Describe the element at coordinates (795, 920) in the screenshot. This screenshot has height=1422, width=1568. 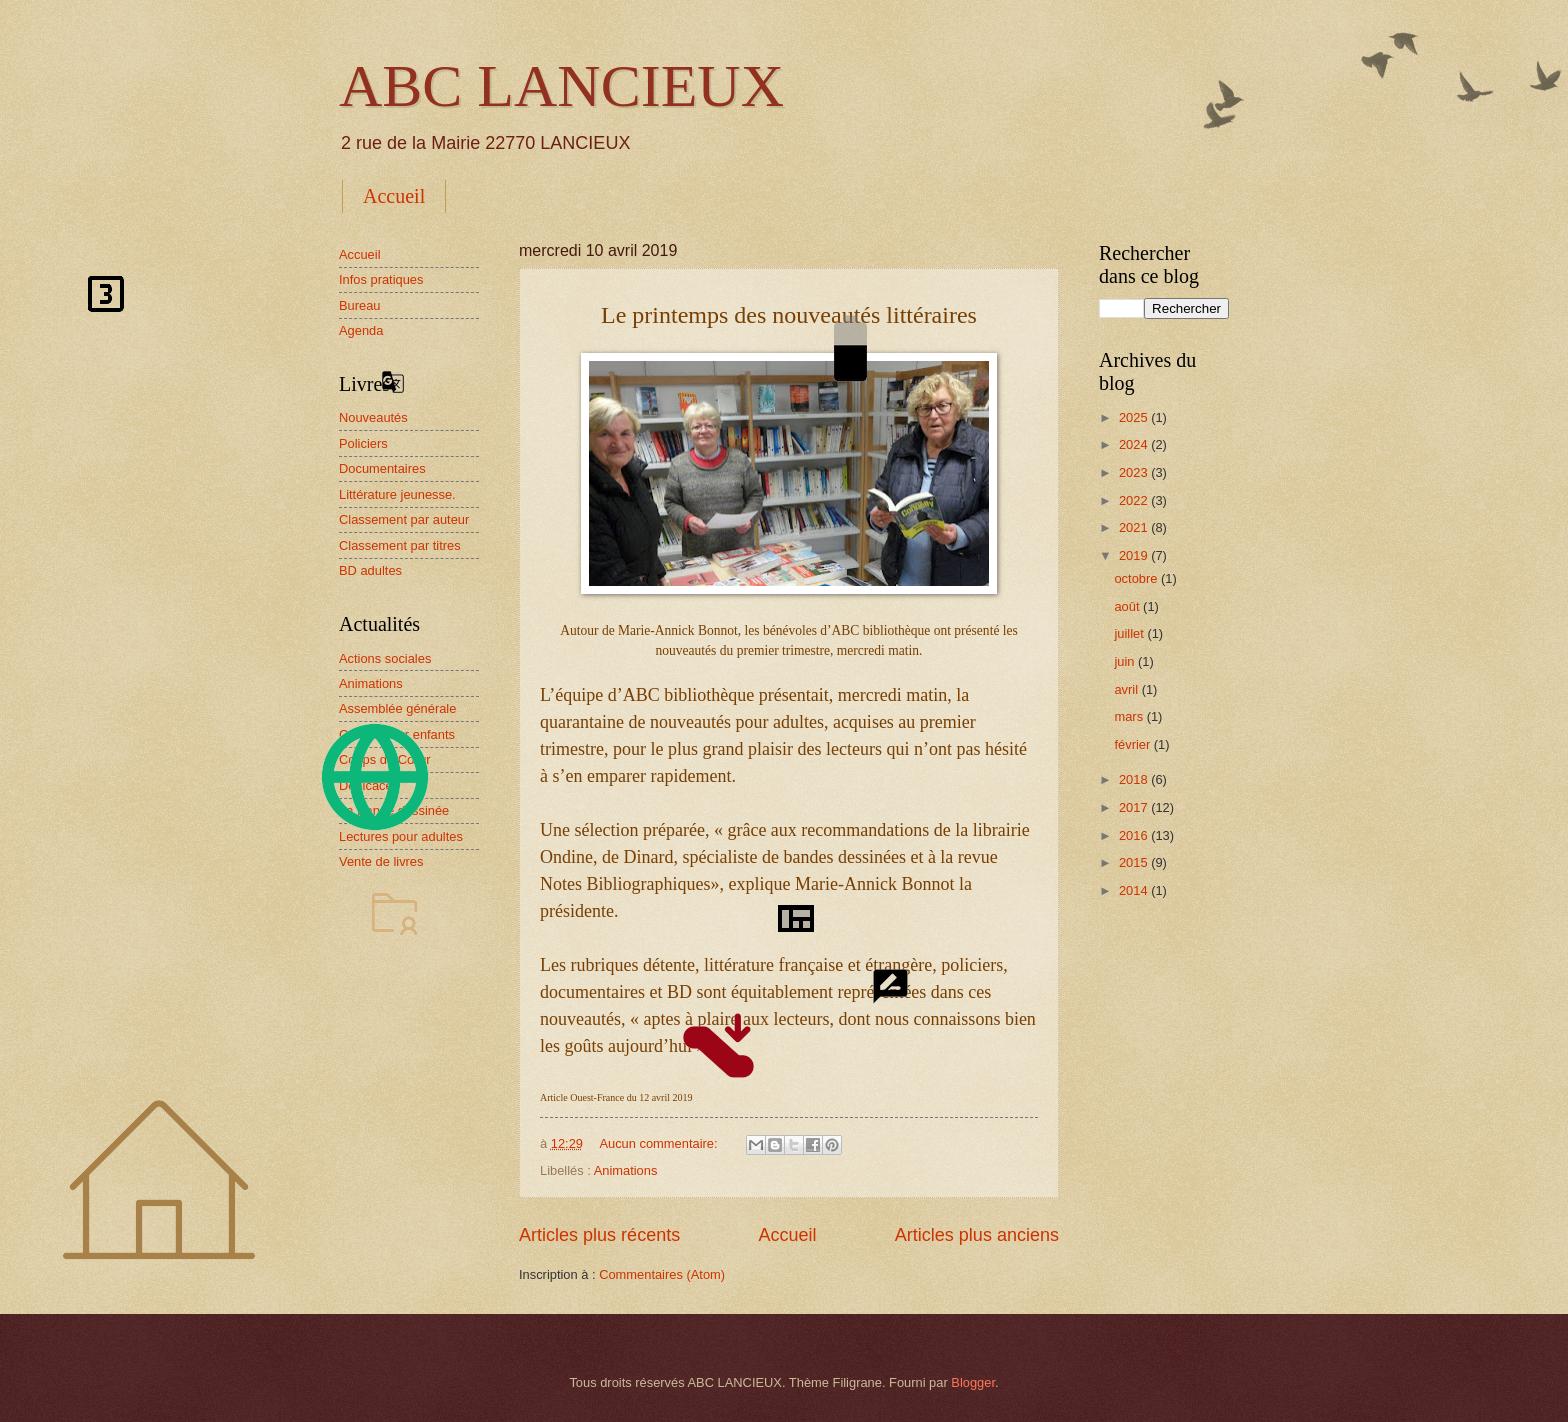
I see `switch to quilt or mosaic view layout` at that location.